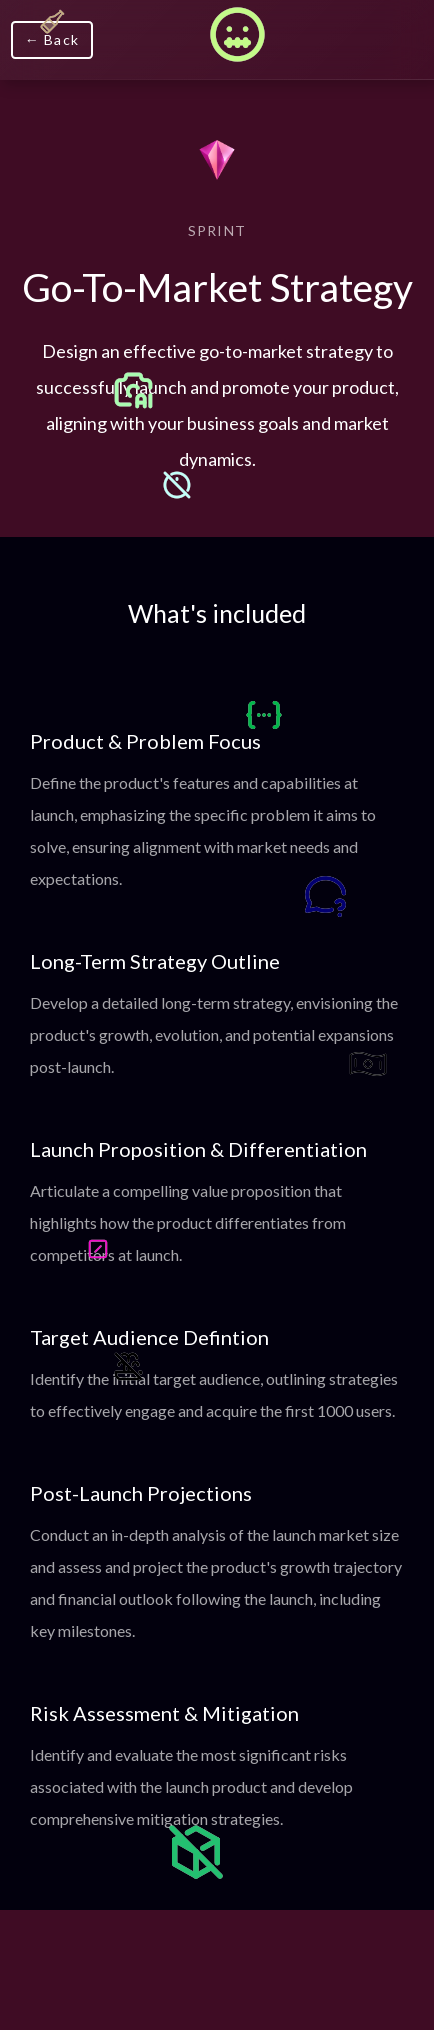 The image size is (434, 2030). What do you see at coordinates (368, 1064) in the screenshot?
I see `view payment or transaction details` at bounding box center [368, 1064].